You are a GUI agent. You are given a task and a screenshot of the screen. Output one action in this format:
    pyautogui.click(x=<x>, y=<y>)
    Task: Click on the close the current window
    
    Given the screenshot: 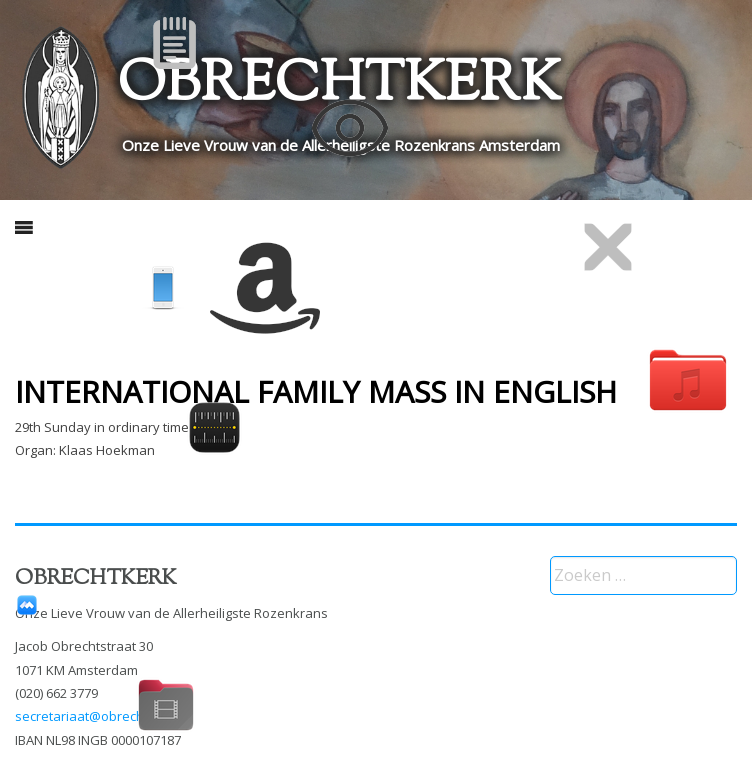 What is the action you would take?
    pyautogui.click(x=608, y=247)
    